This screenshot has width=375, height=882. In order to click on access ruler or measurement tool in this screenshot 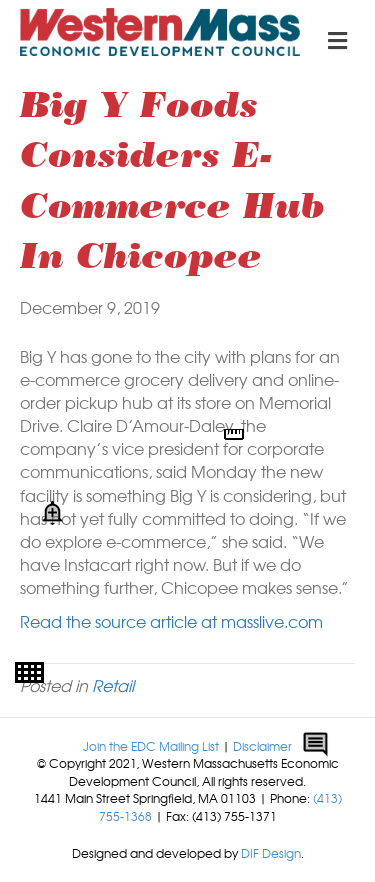, I will do `click(234, 434)`.